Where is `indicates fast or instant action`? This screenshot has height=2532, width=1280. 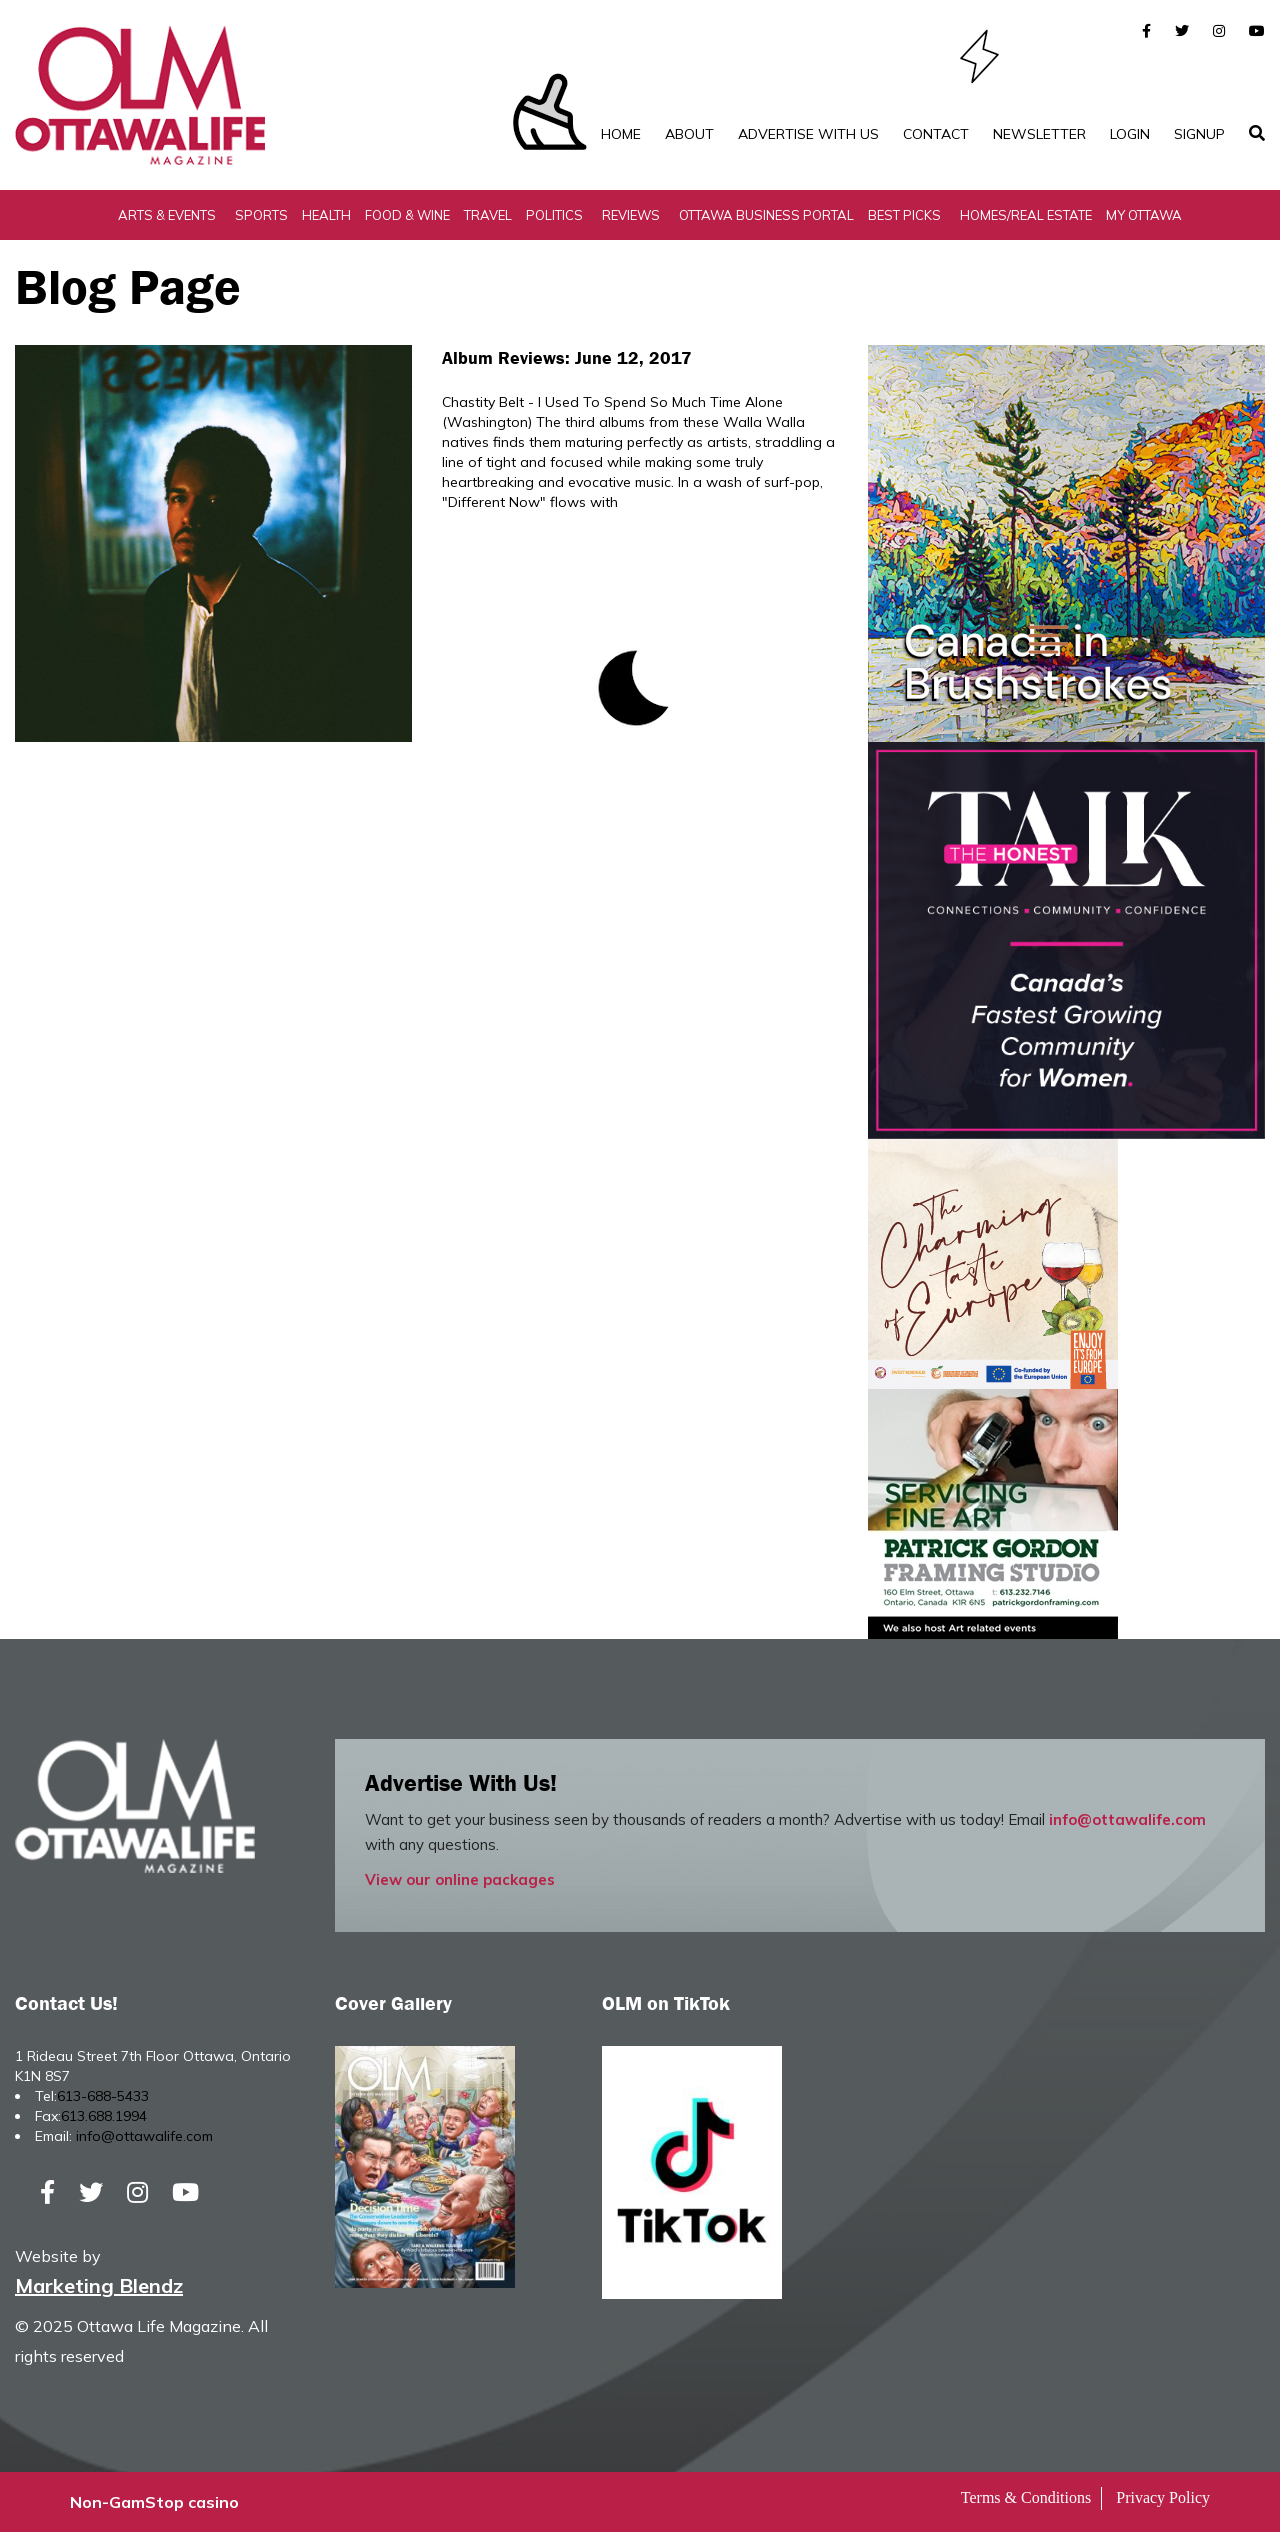 indicates fast or instant action is located at coordinates (979, 56).